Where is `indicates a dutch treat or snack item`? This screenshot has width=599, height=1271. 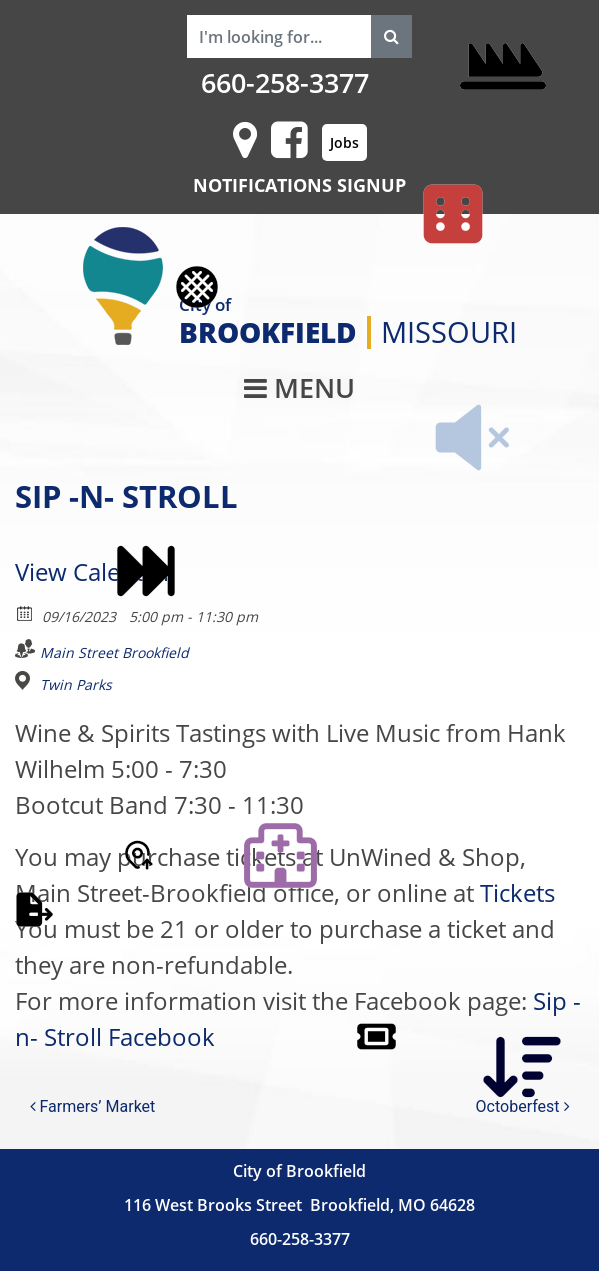 indicates a dutch treat or snack item is located at coordinates (197, 287).